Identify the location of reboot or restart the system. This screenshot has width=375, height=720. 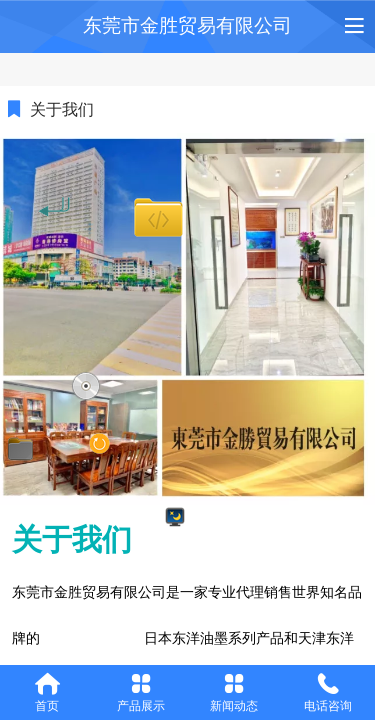
(99, 443).